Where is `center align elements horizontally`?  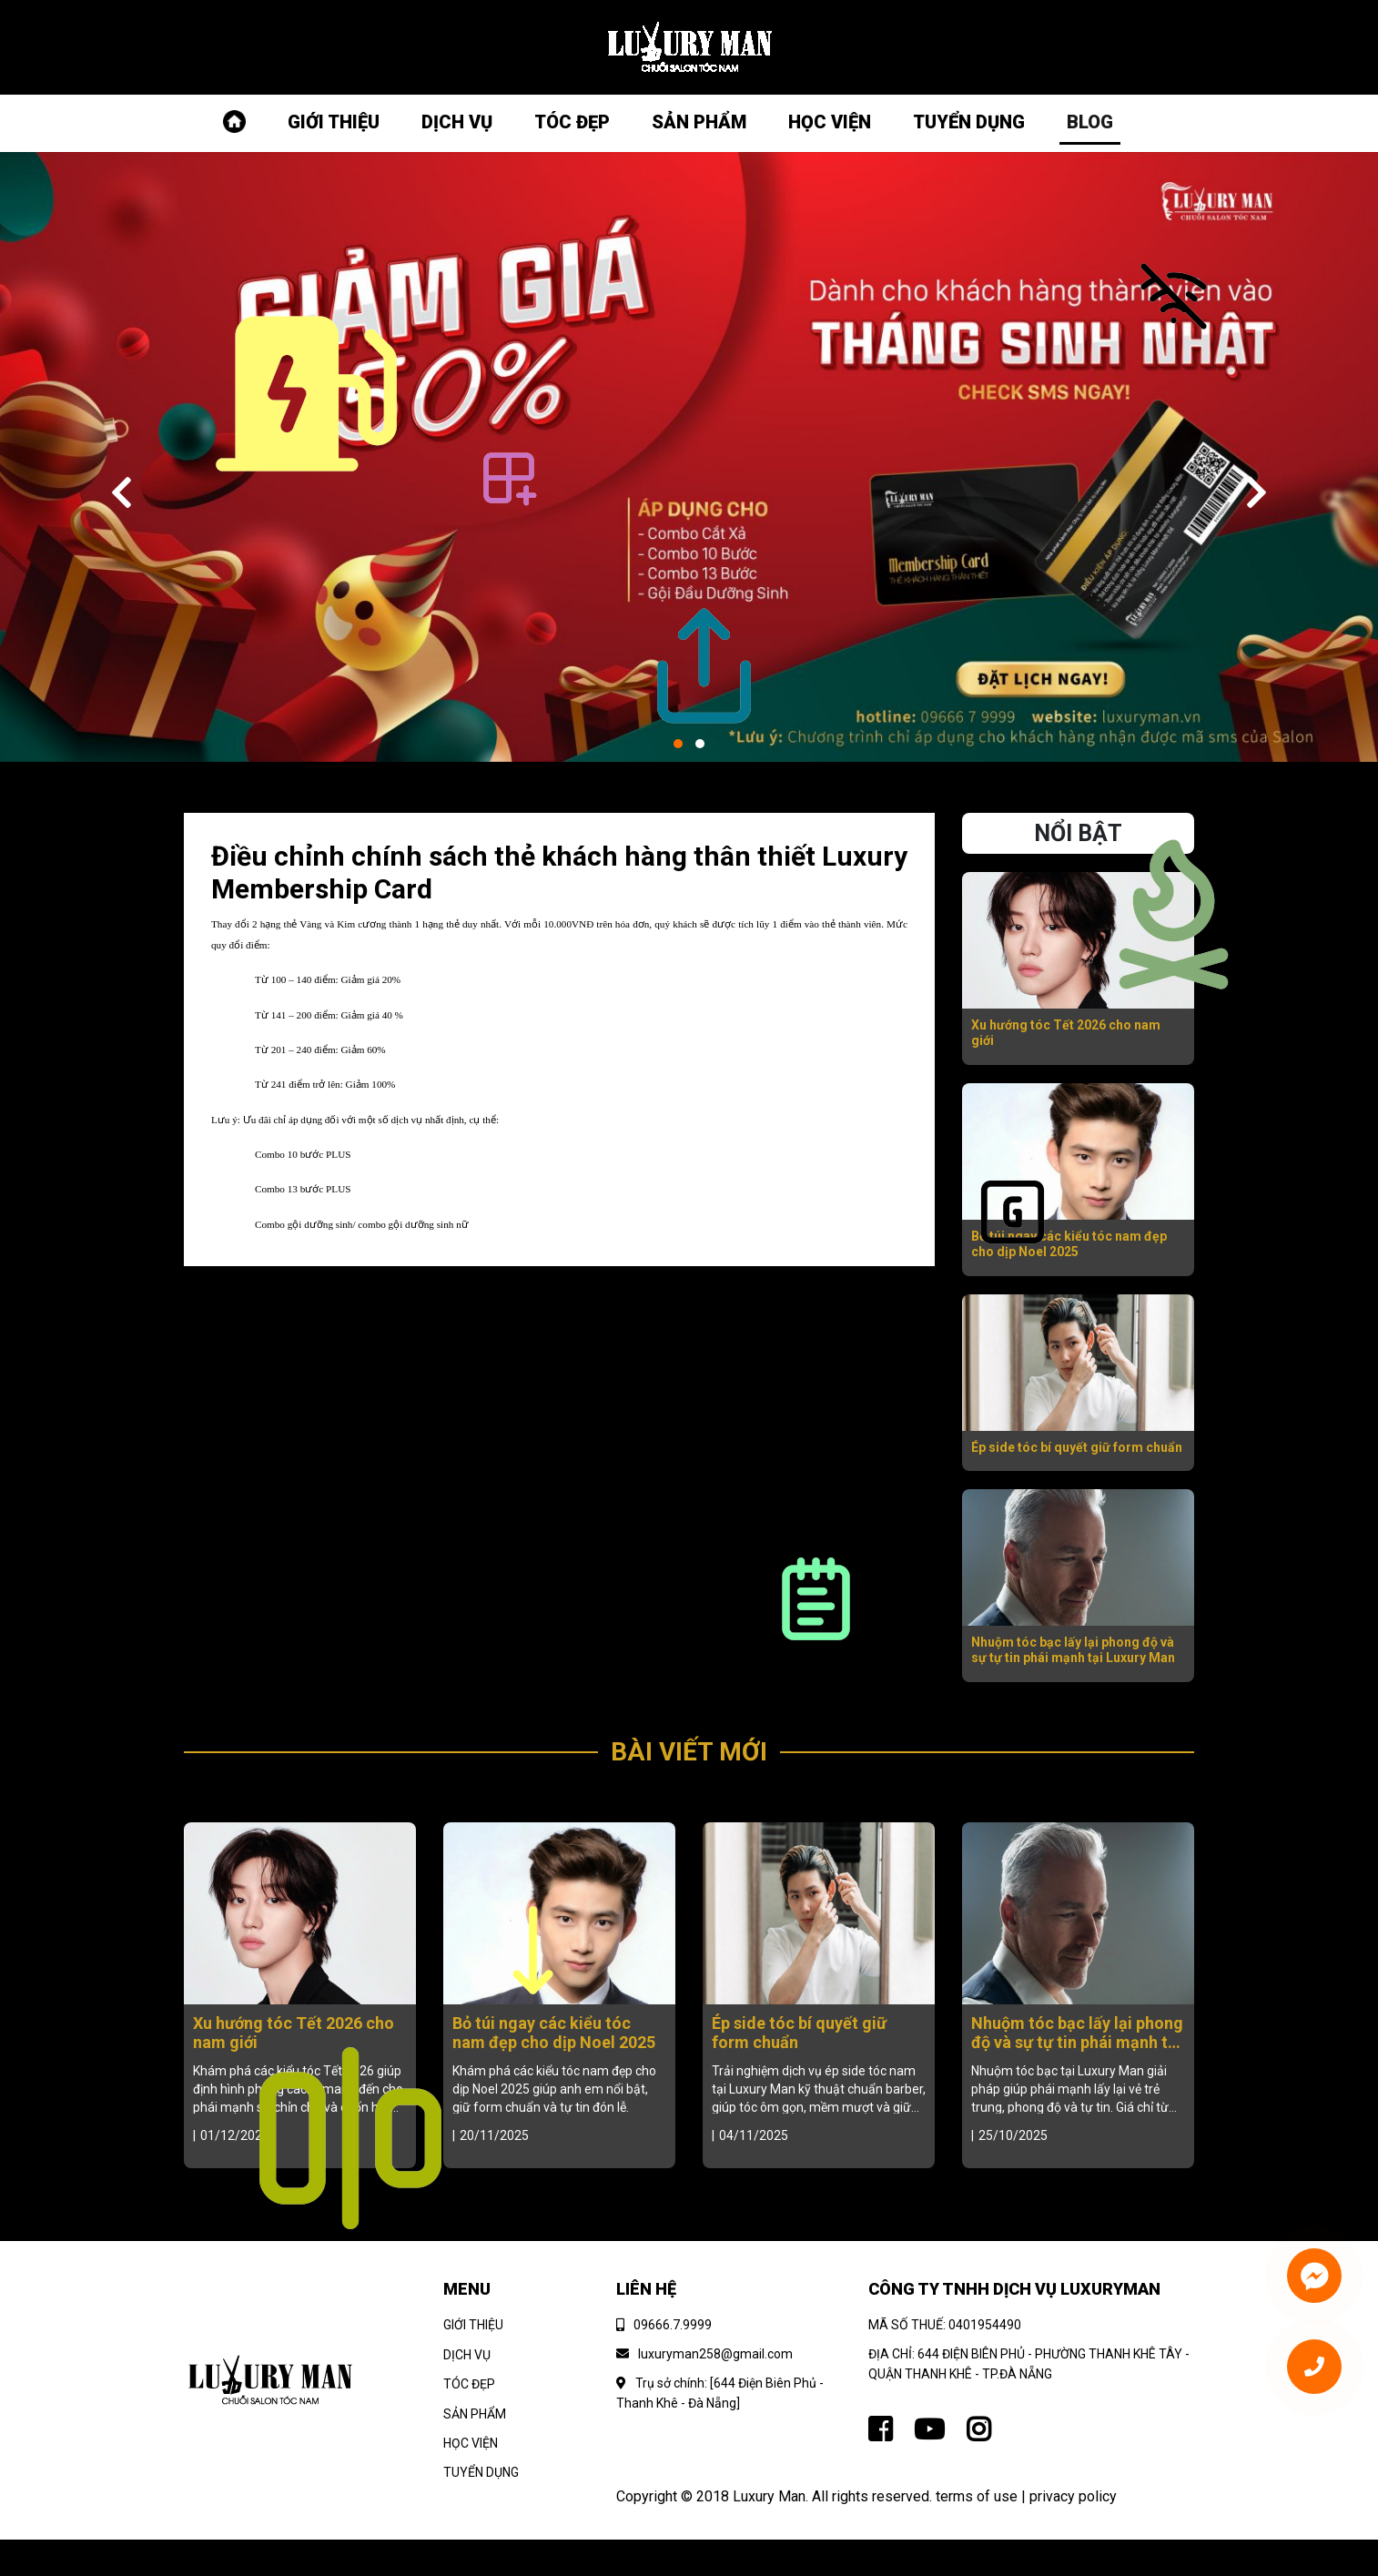 center align elements horizontally is located at coordinates (350, 2138).